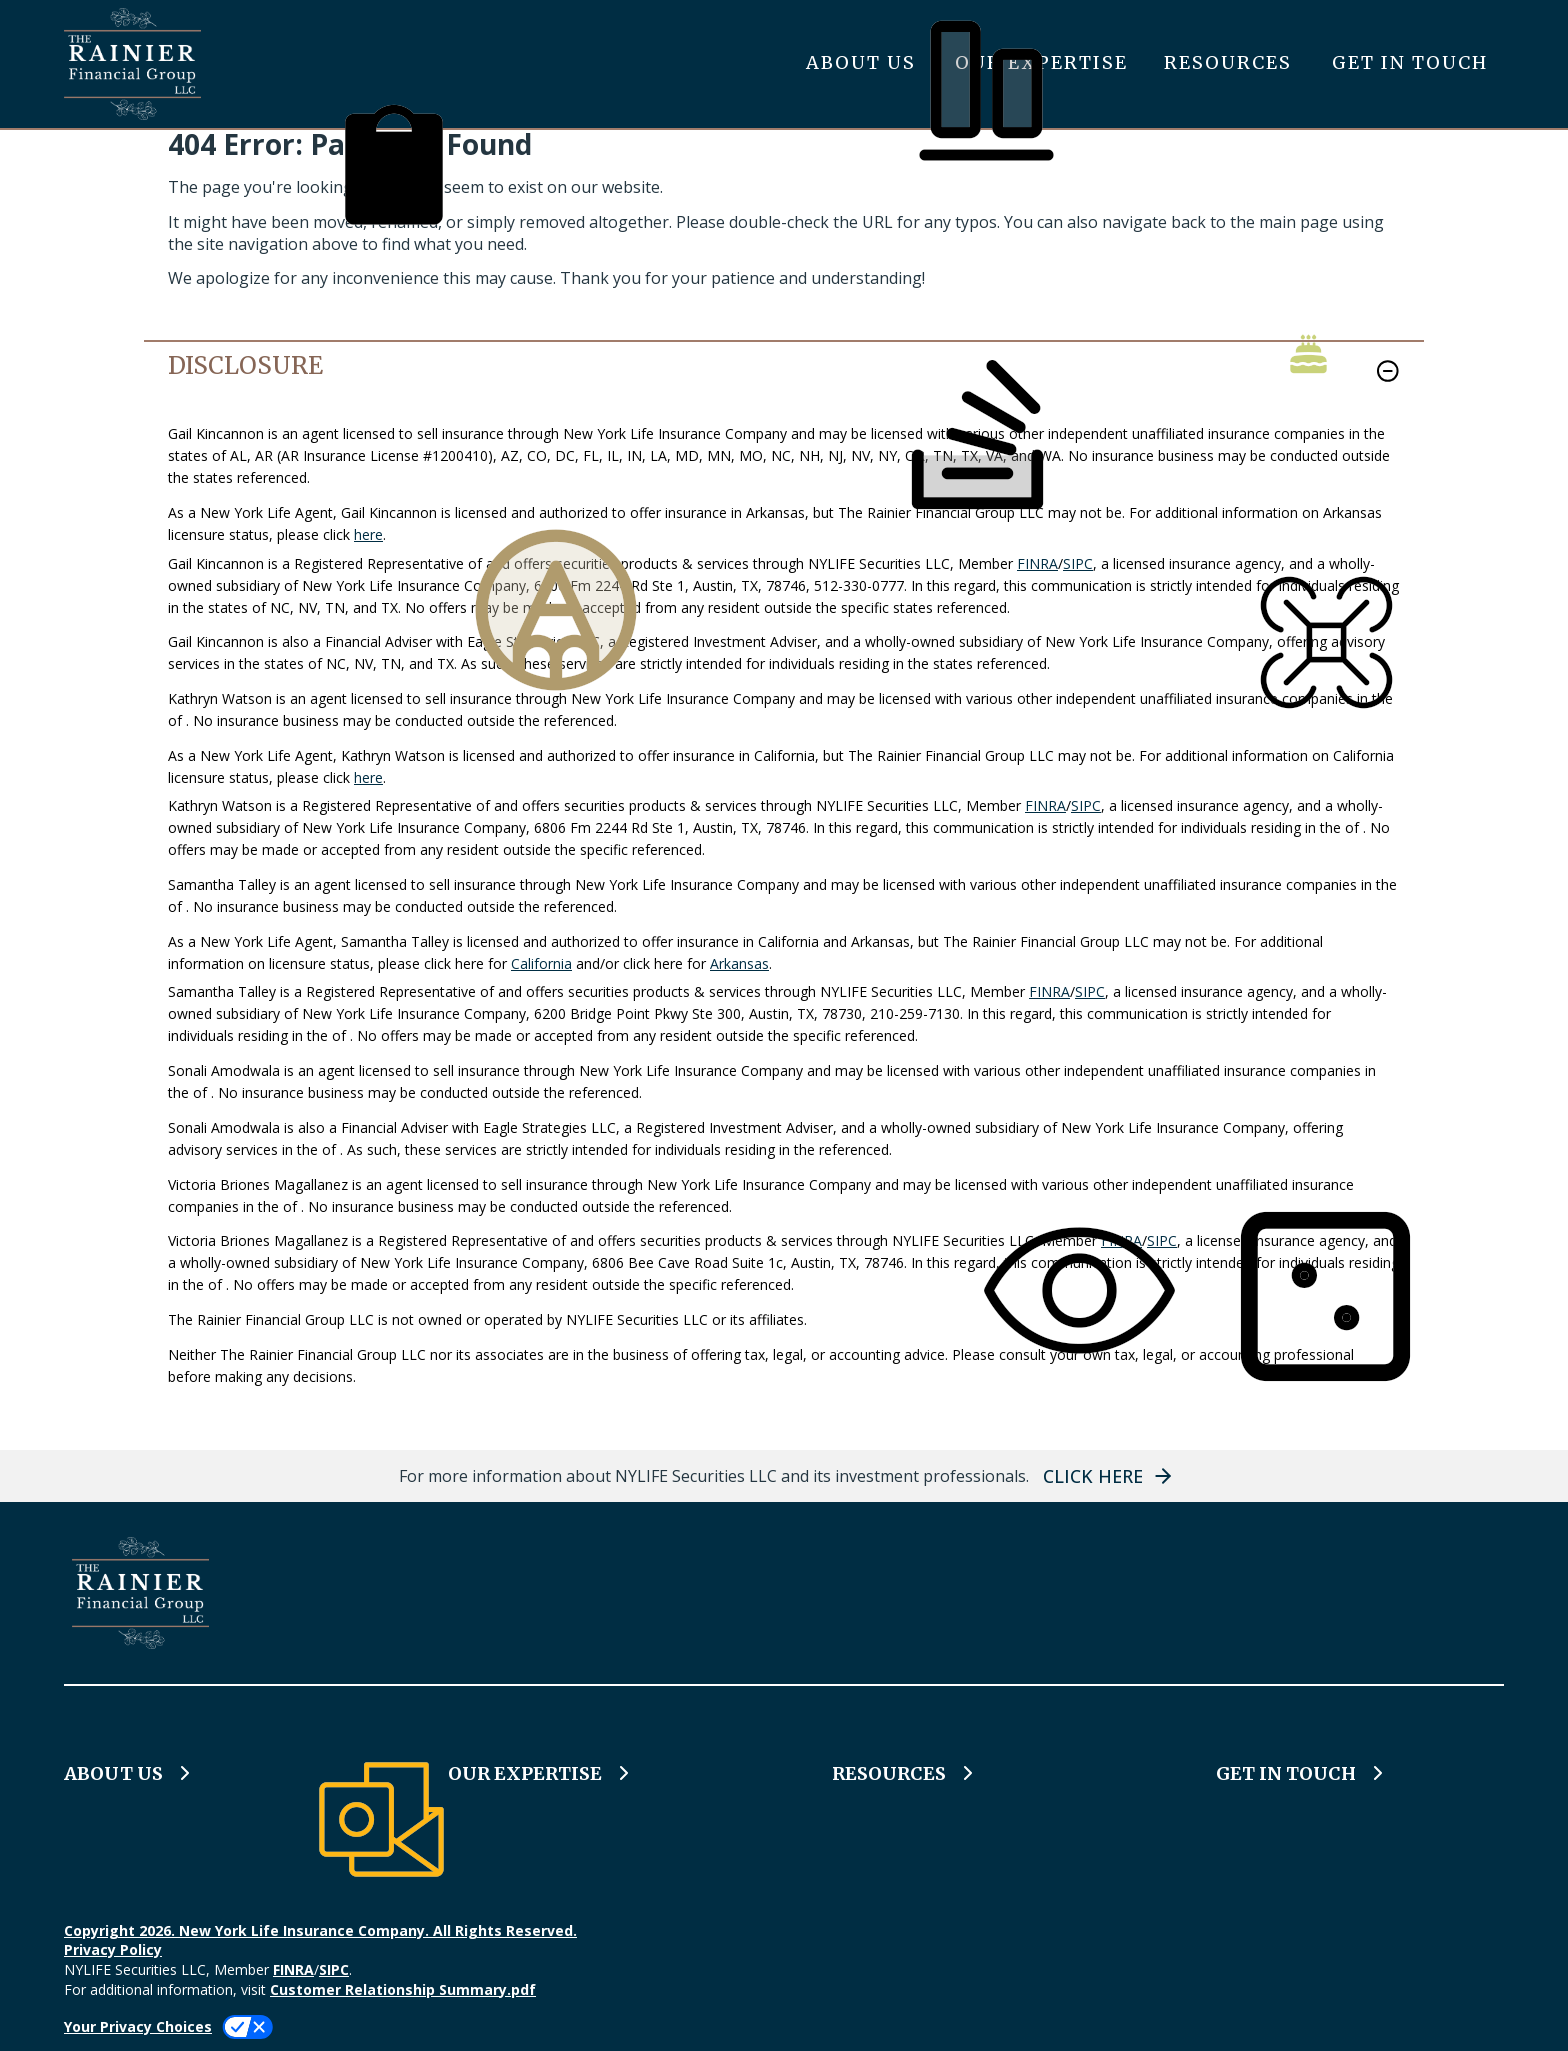 The height and width of the screenshot is (2051, 1568). Describe the element at coordinates (556, 610) in the screenshot. I see `edit or modify content` at that location.